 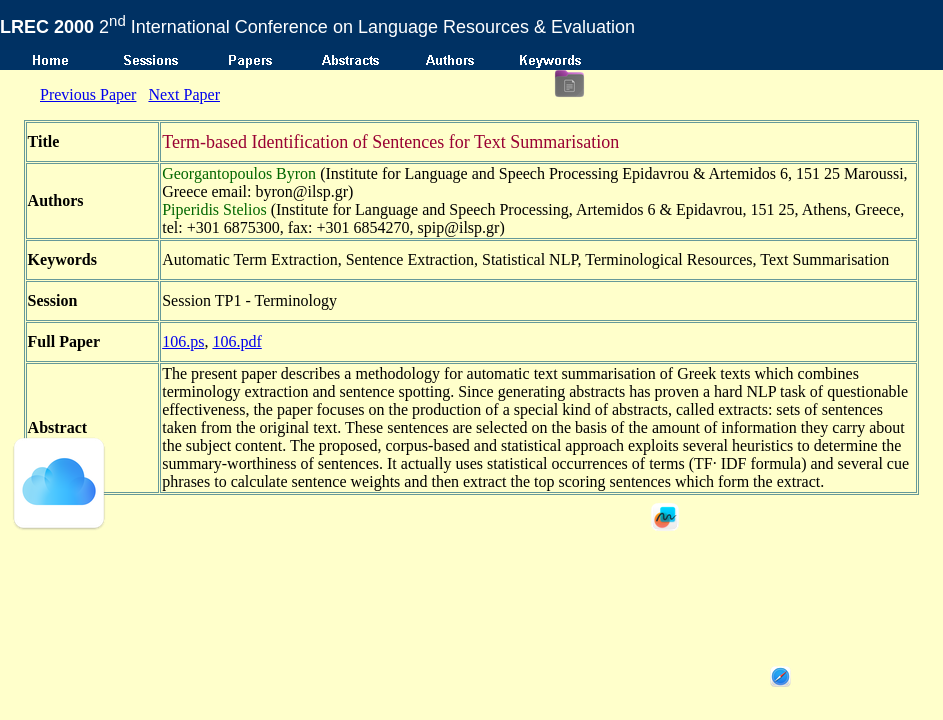 I want to click on access iCloud Drive diagnostics, so click(x=59, y=483).